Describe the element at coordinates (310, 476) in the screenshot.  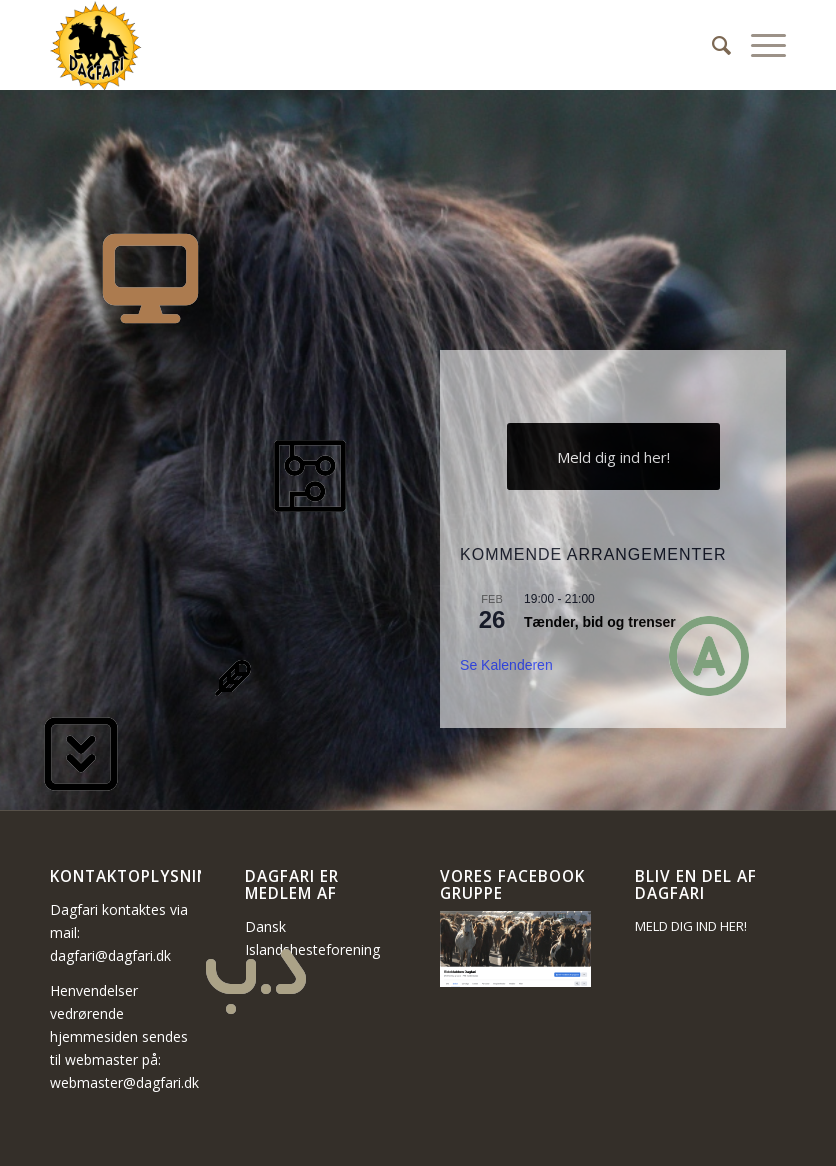
I see `view circuit board or hardware-related files` at that location.